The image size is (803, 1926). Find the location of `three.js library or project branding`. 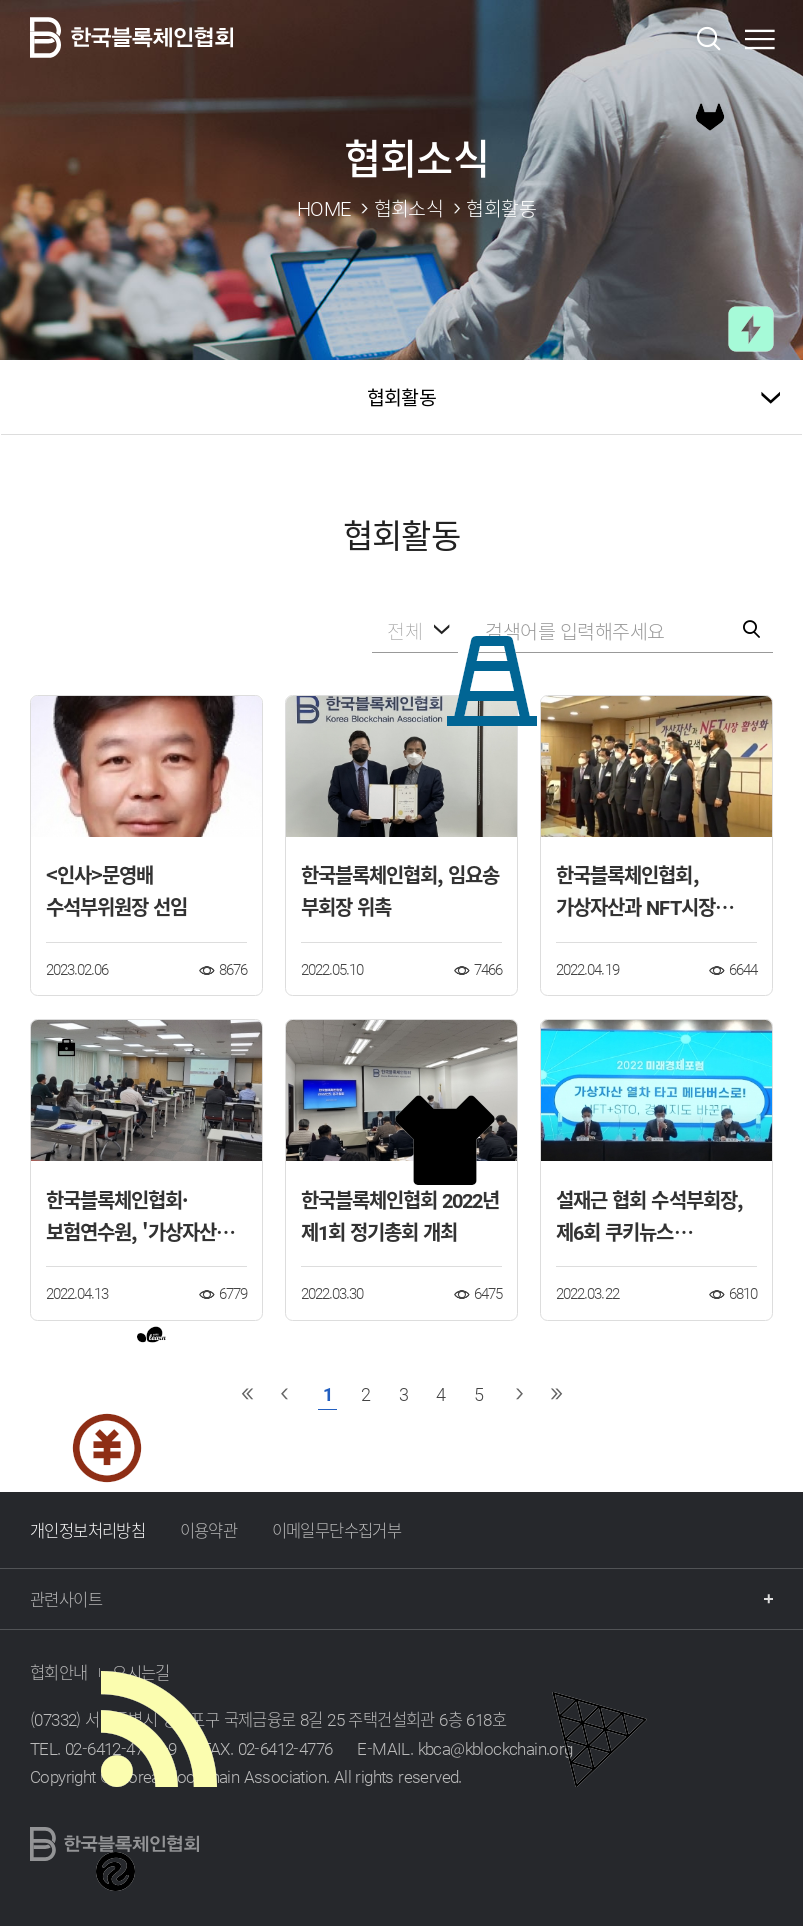

three.js library or project branding is located at coordinates (599, 1739).